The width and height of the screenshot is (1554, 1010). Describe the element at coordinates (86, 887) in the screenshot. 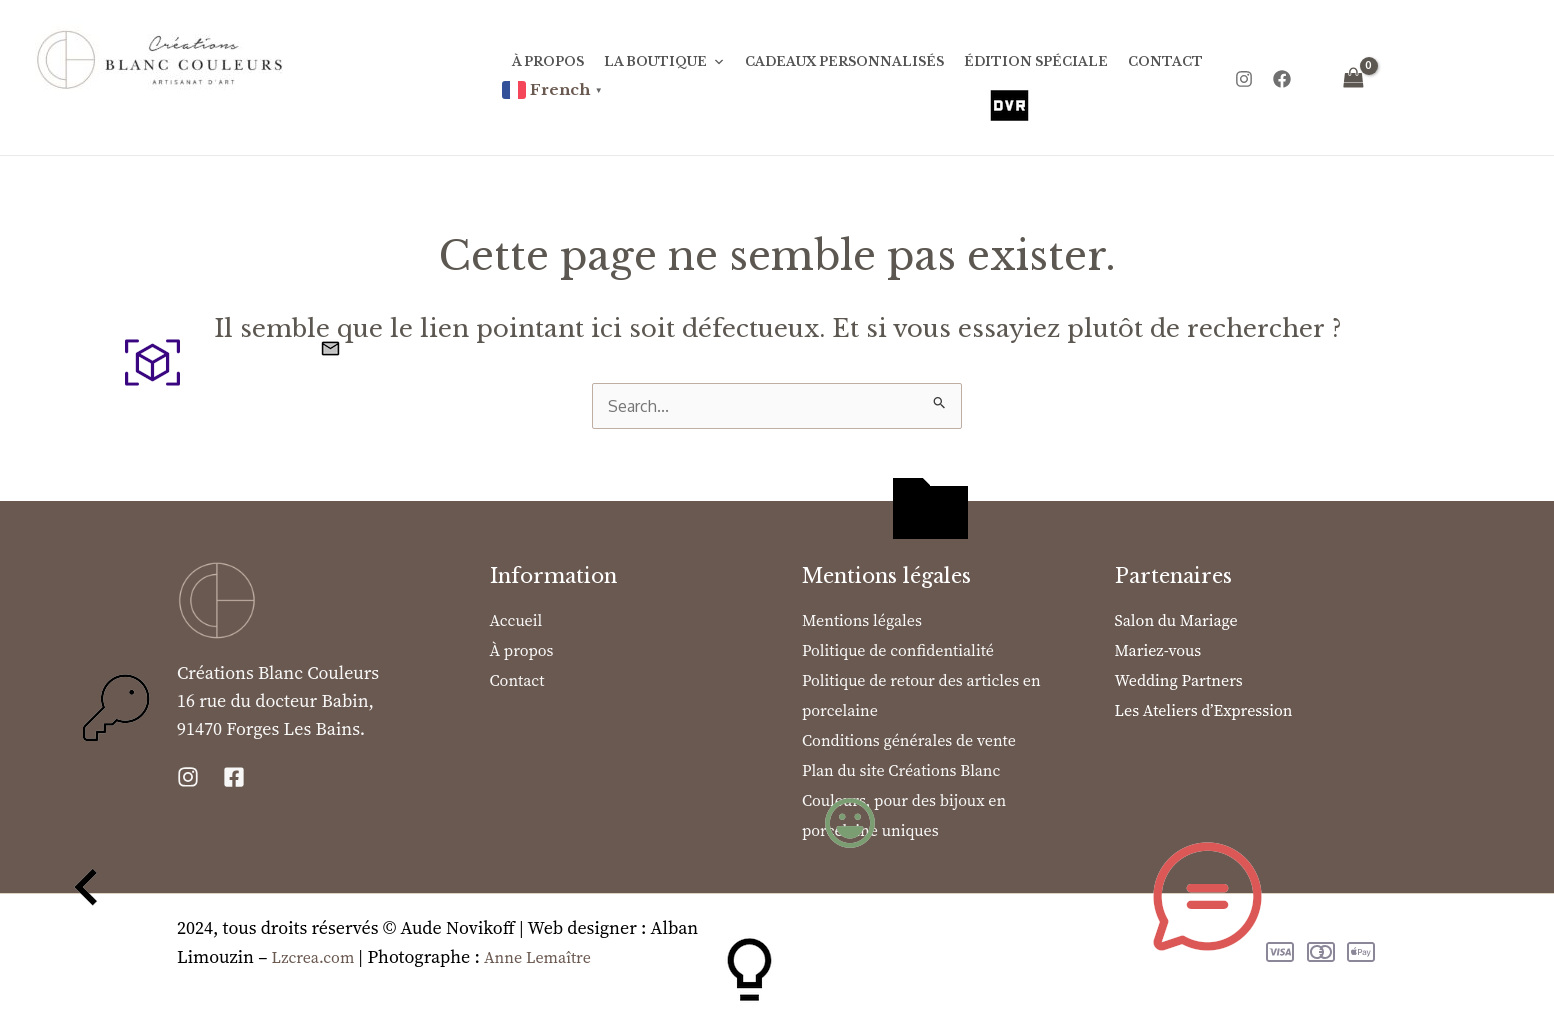

I see `go back to the previous screen` at that location.